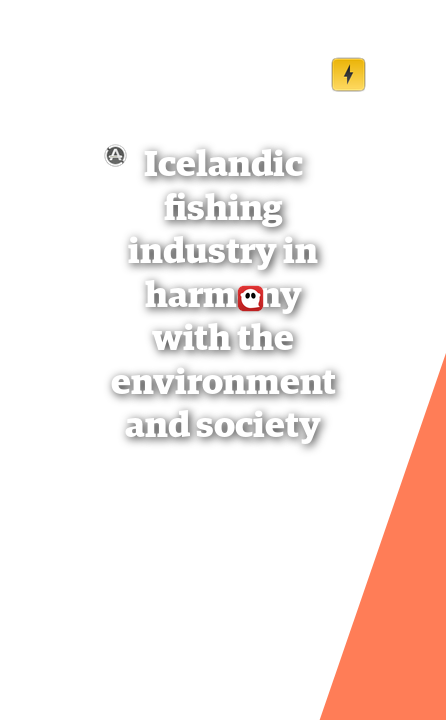  Describe the element at coordinates (250, 298) in the screenshot. I see `open ghostwriter app` at that location.